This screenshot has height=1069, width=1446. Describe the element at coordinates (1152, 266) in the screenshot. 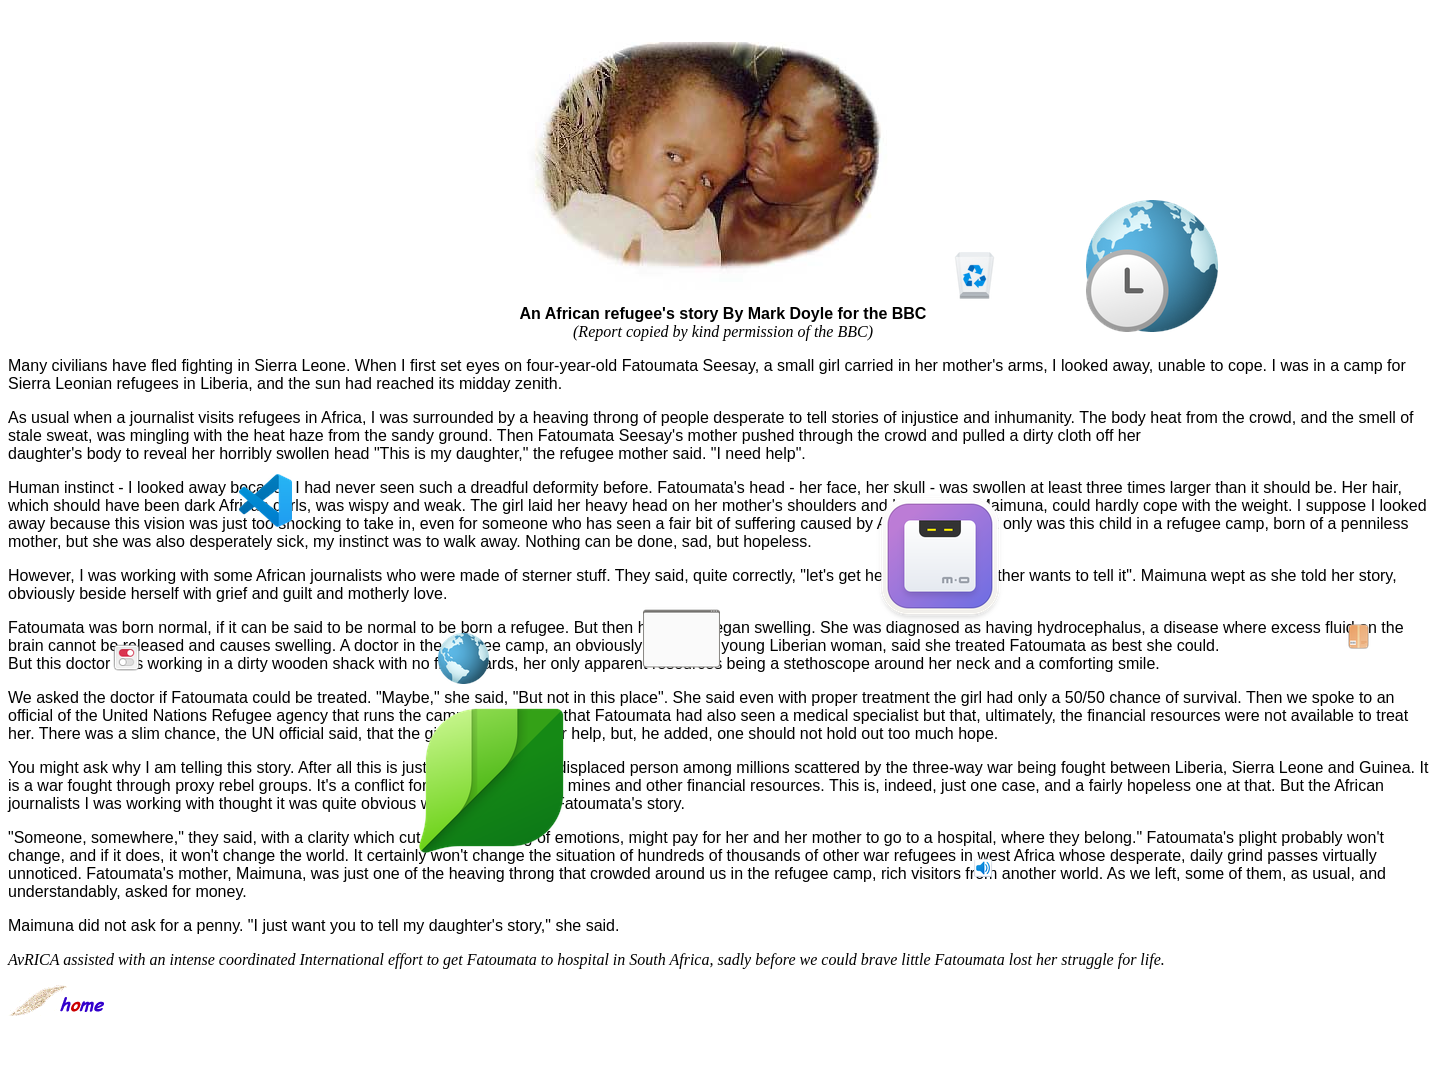

I see `view world clock or time zones` at that location.